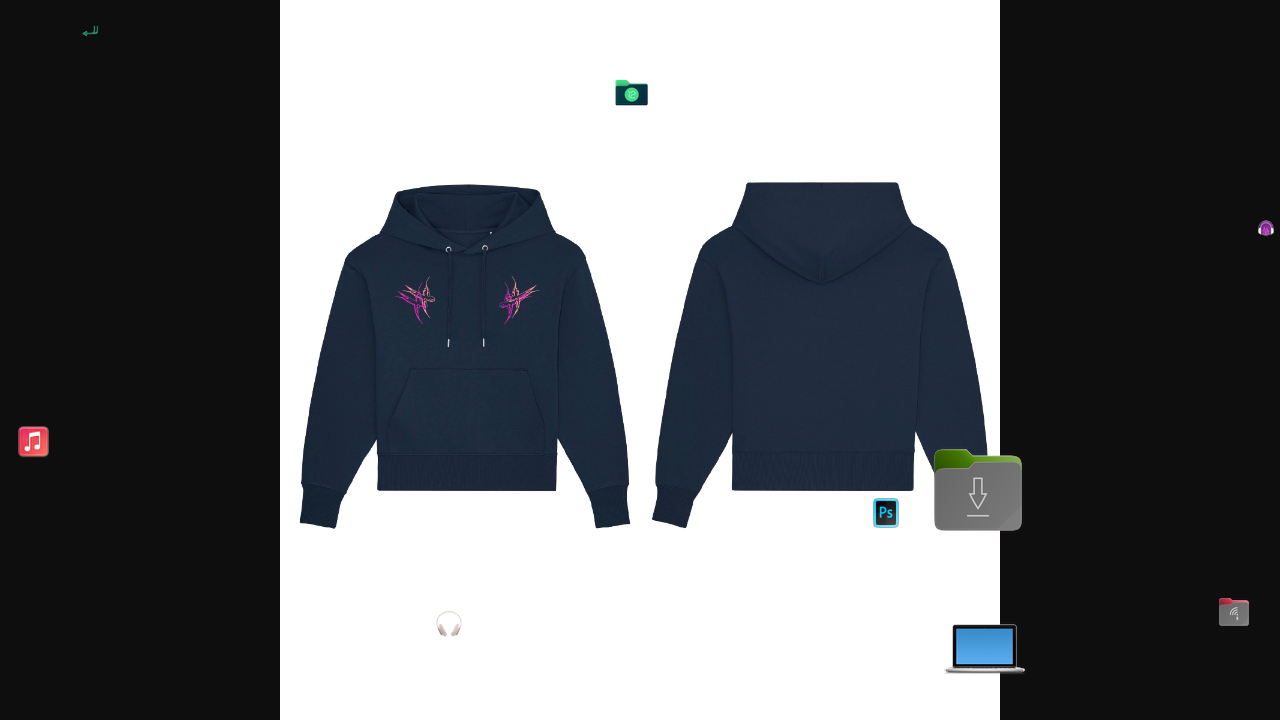 The width and height of the screenshot is (1280, 720). What do you see at coordinates (631, 93) in the screenshot?
I see `open android 12 system files folder` at bounding box center [631, 93].